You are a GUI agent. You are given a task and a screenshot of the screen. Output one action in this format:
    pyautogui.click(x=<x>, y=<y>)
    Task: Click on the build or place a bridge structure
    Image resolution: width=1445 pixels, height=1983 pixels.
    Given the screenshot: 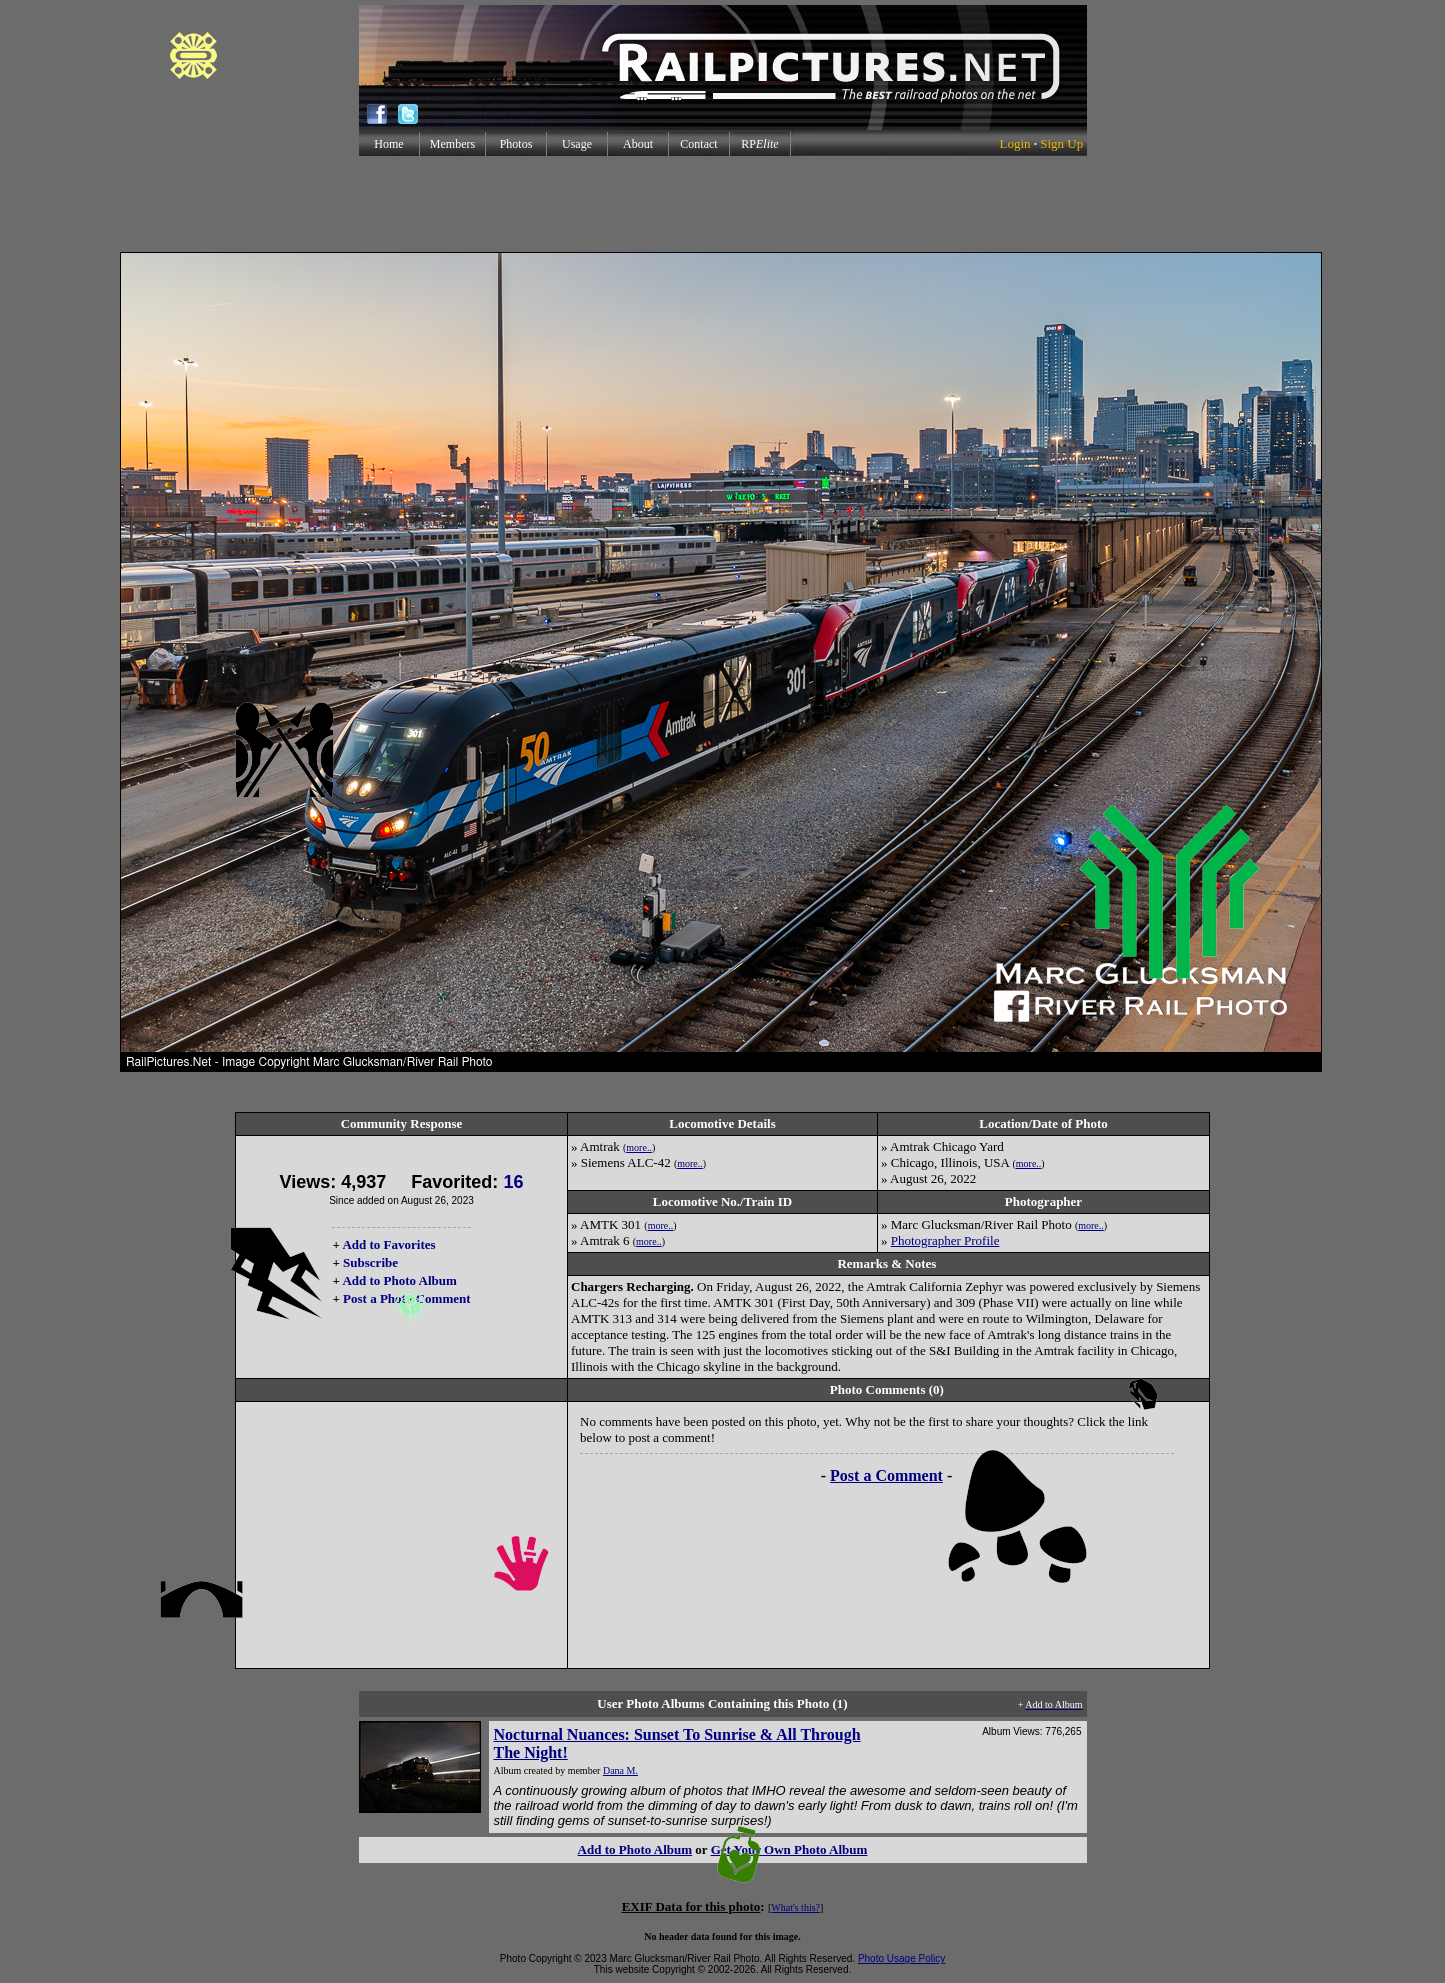 What is the action you would take?
    pyautogui.click(x=201, y=1579)
    